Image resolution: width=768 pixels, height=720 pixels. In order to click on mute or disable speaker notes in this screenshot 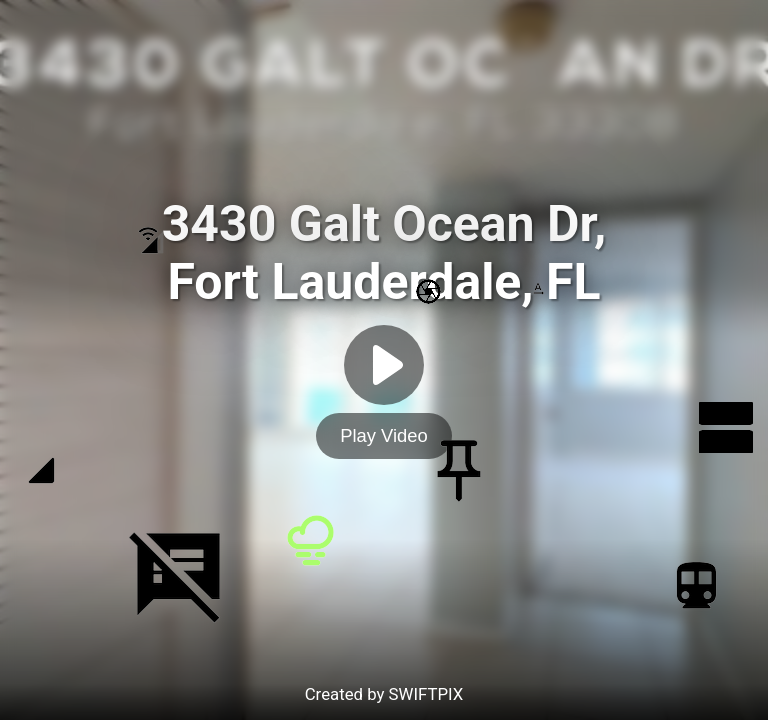, I will do `click(178, 574)`.